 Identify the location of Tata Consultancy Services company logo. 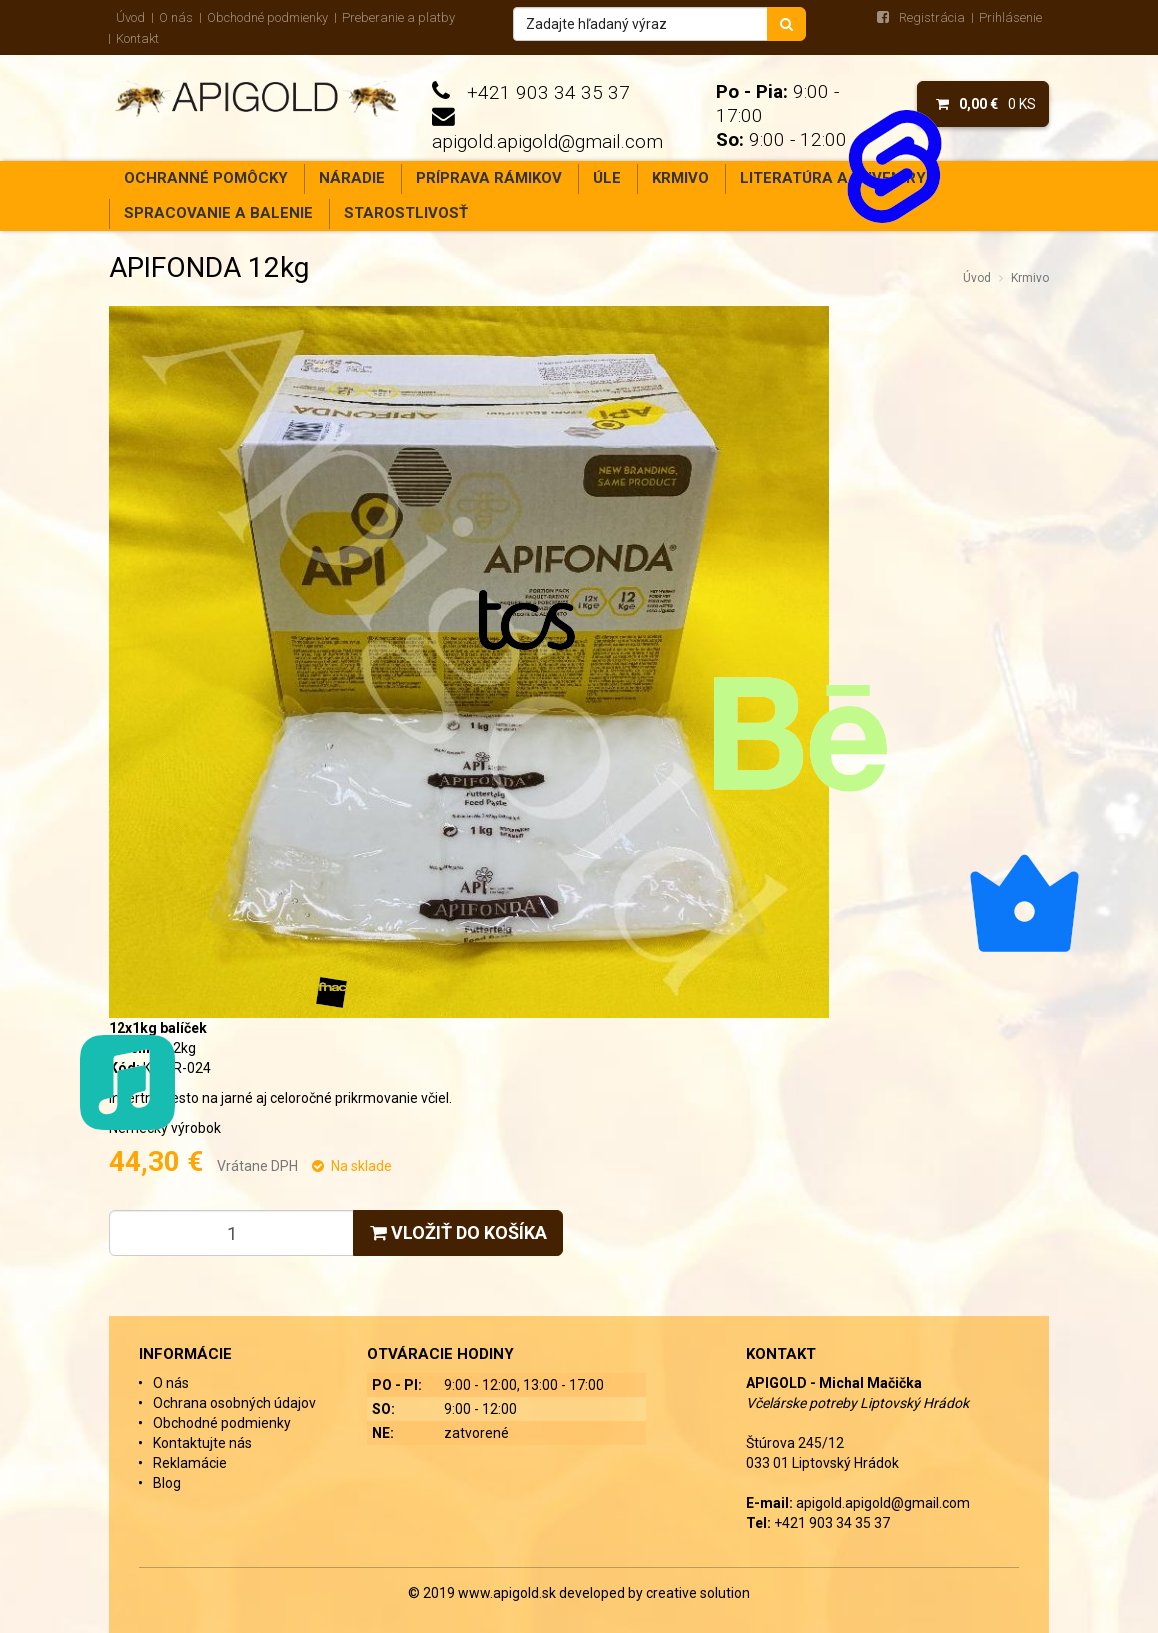
(527, 620).